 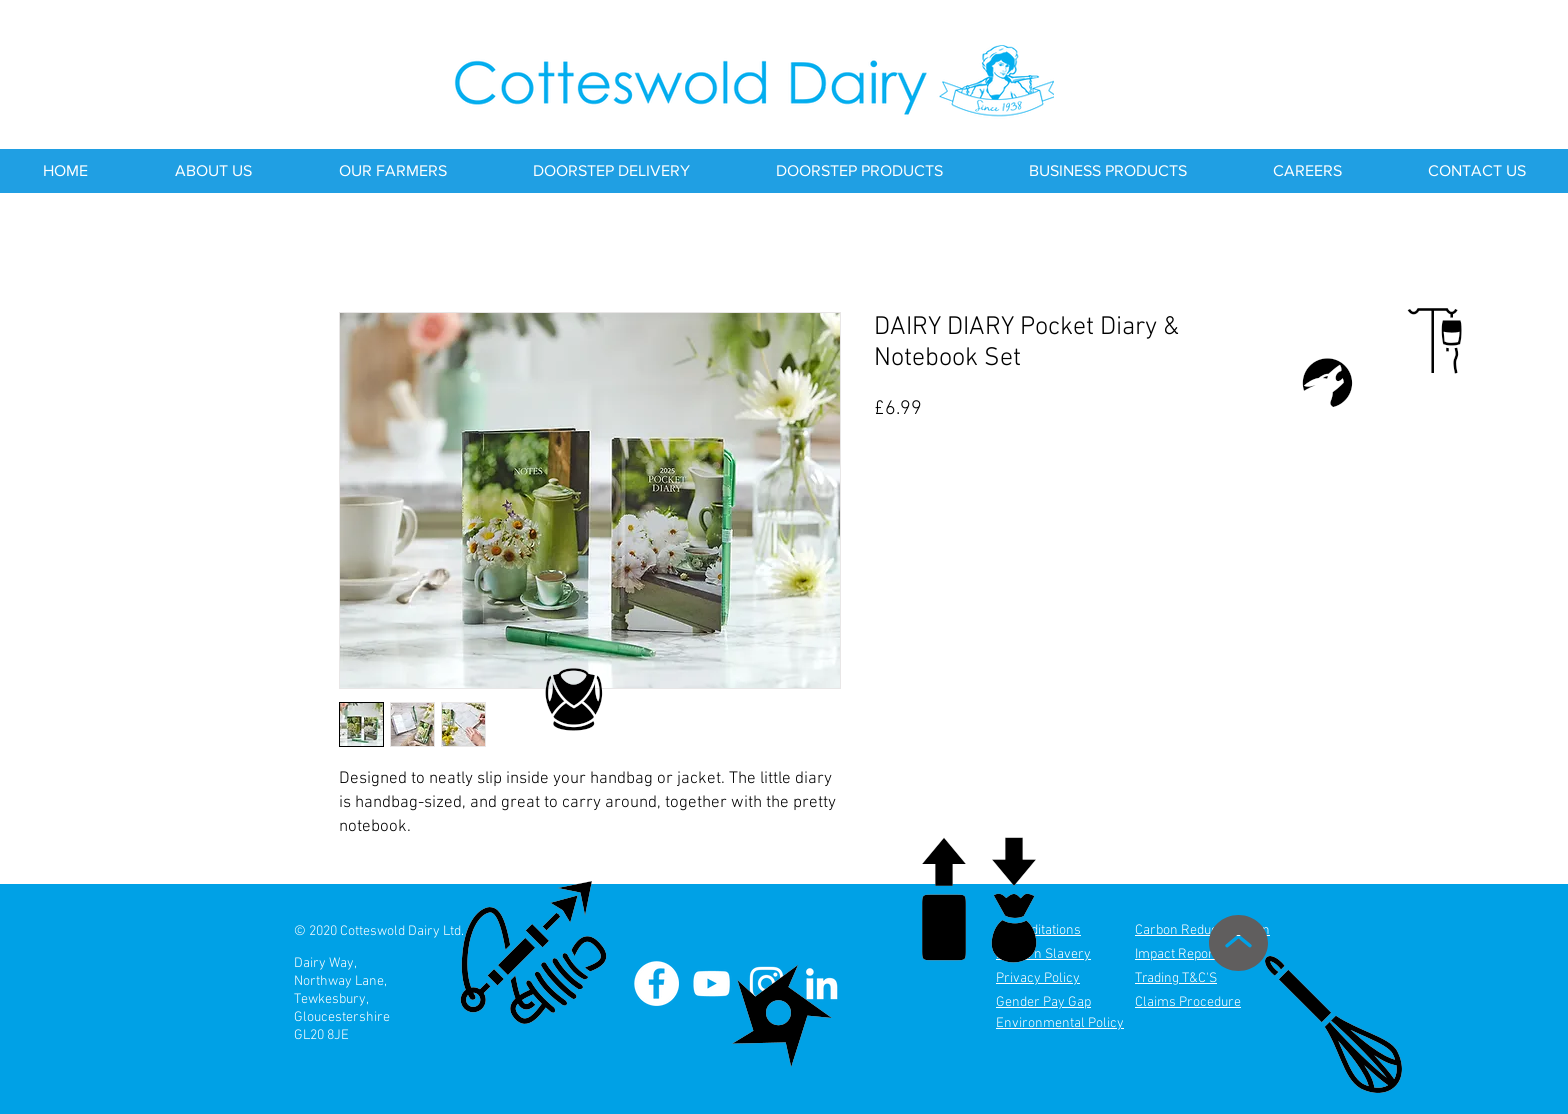 I want to click on sell or trade a card from your inventory, so click(x=979, y=899).